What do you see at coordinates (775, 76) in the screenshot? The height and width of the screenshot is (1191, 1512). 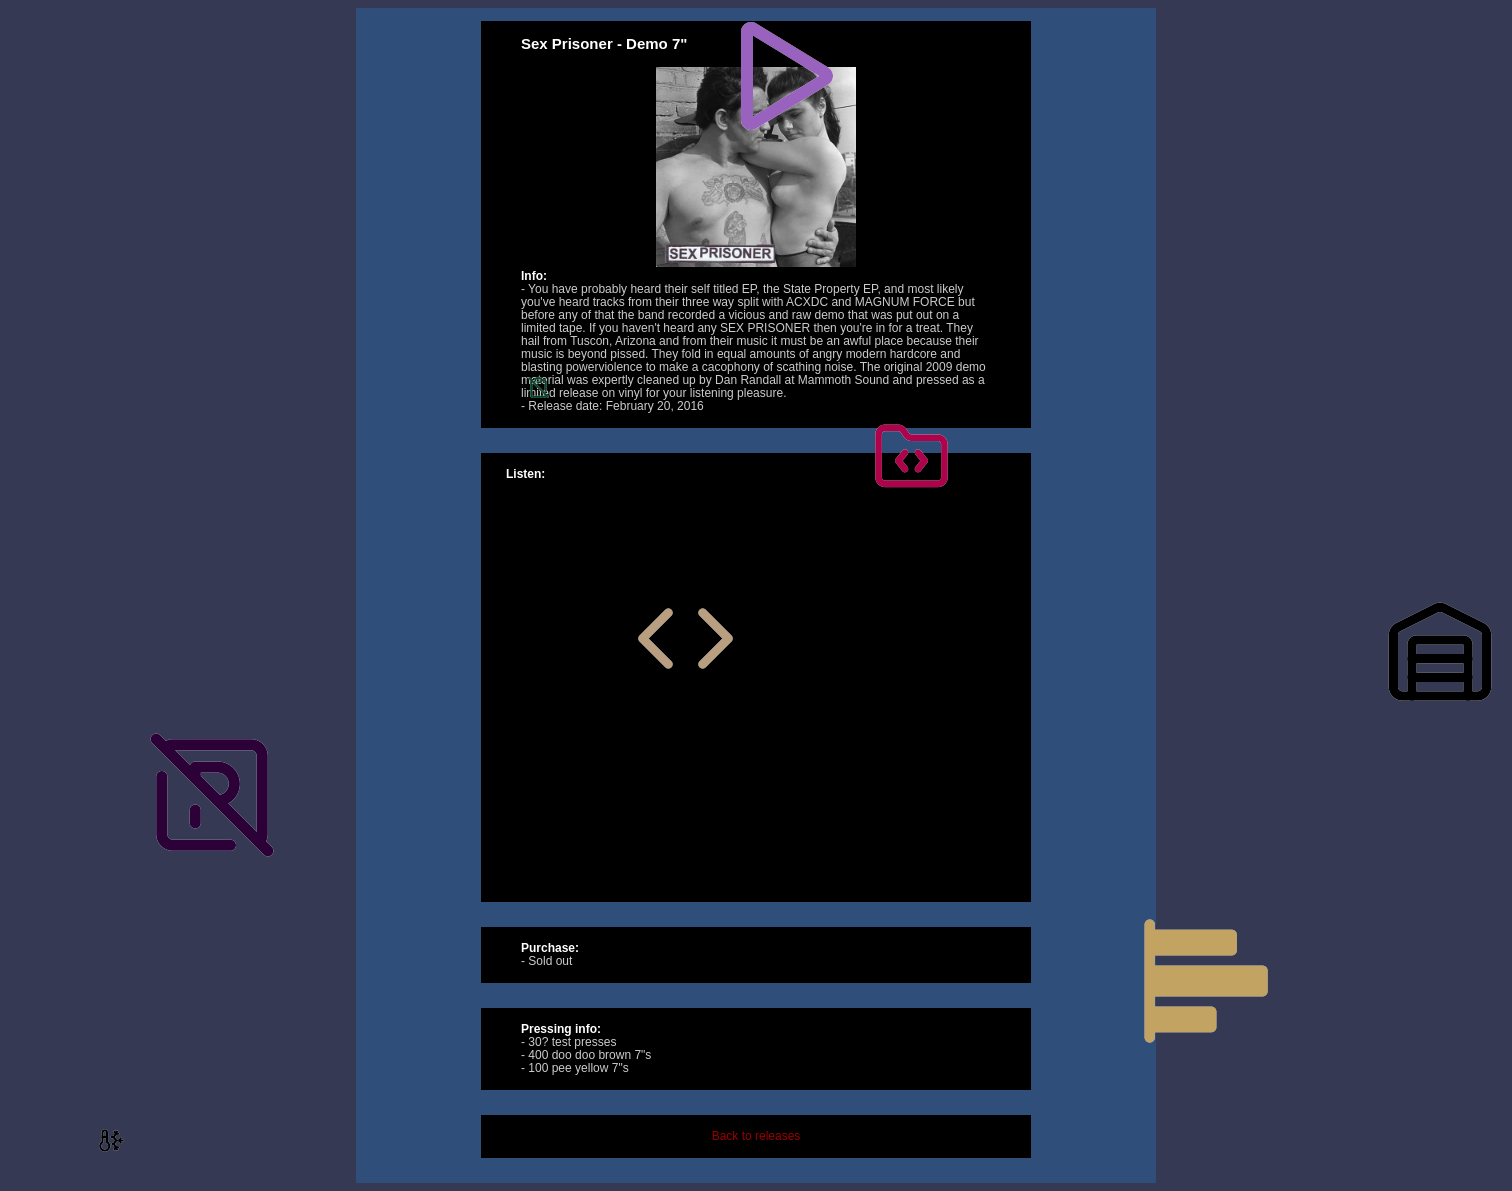 I see `play media or start video` at bounding box center [775, 76].